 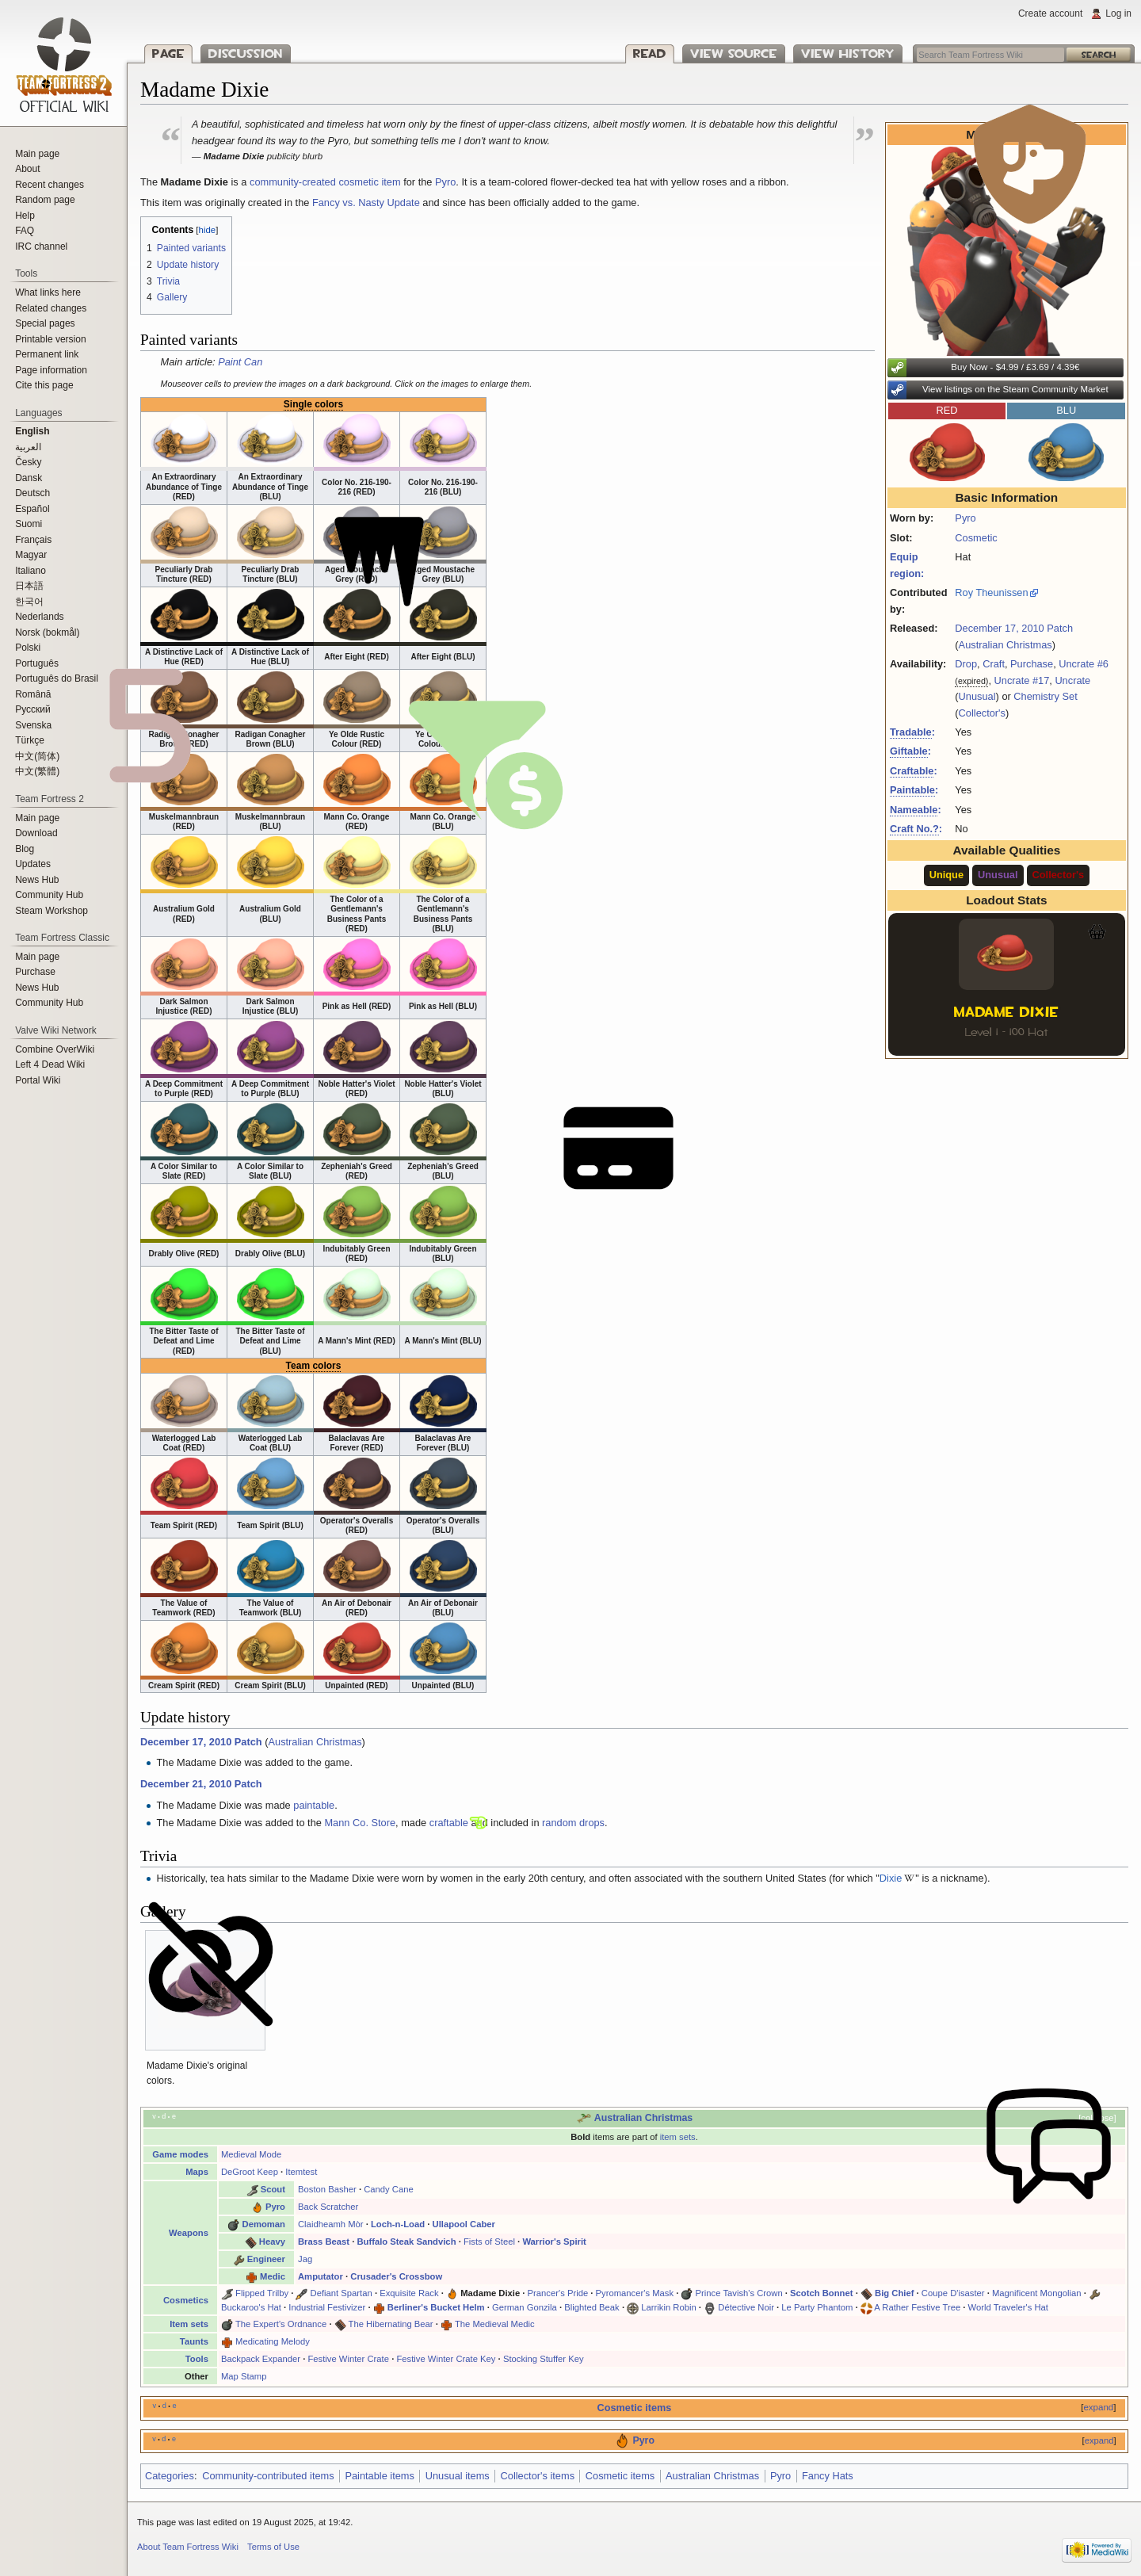 I want to click on view your shopping basket, so click(x=1097, y=931).